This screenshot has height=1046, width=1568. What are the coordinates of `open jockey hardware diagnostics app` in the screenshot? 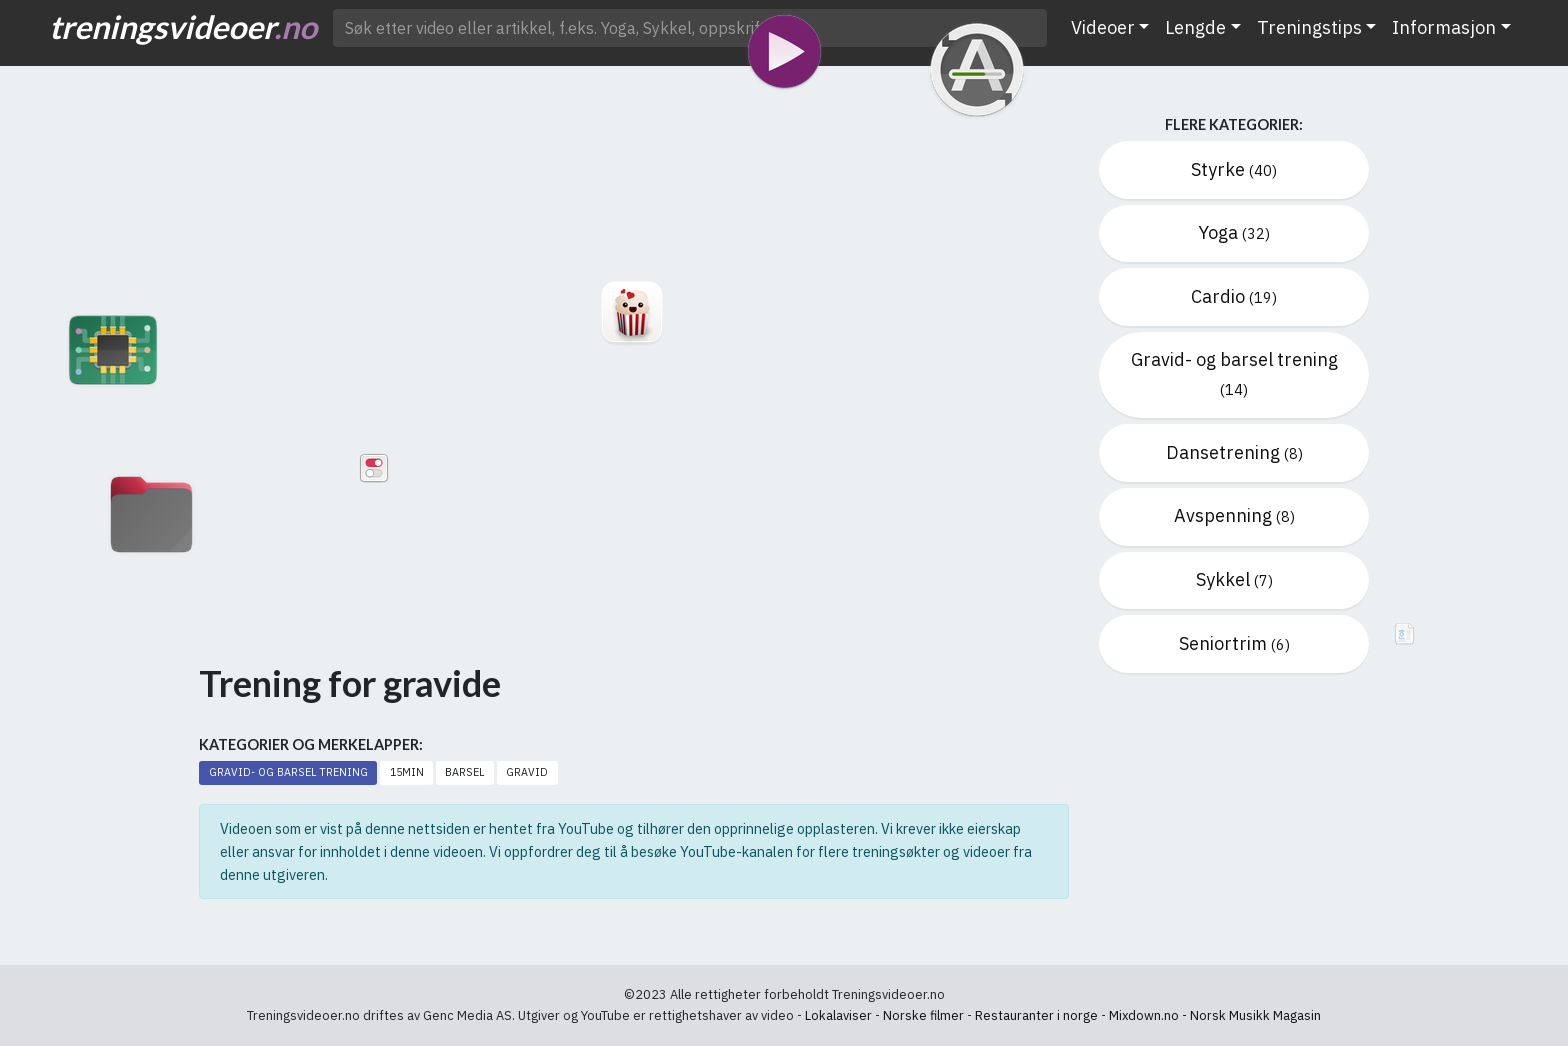 It's located at (113, 350).